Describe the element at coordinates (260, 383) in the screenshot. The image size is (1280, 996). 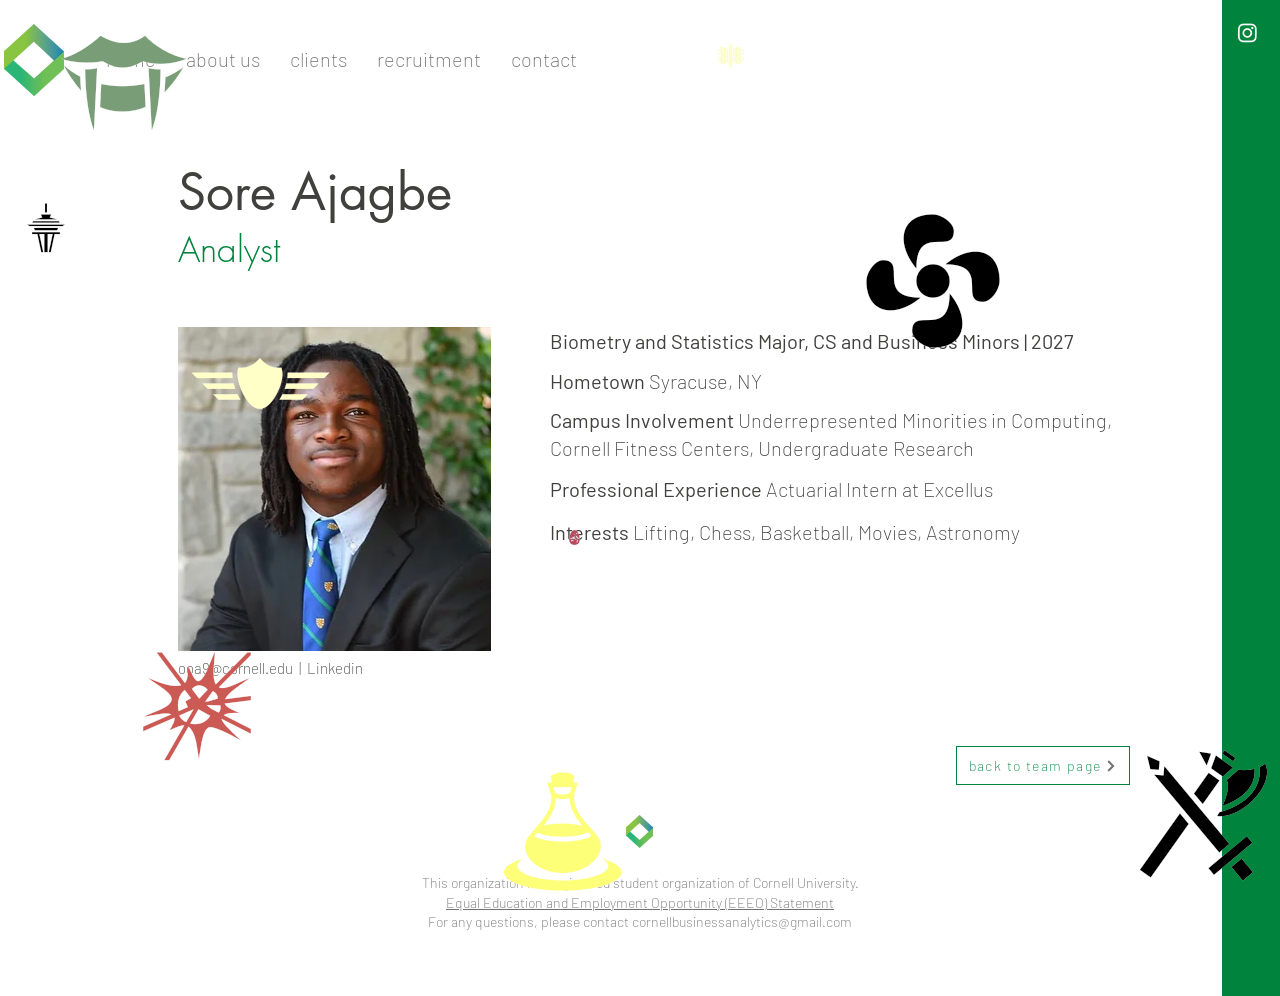
I see `air force or military aviation badge` at that location.